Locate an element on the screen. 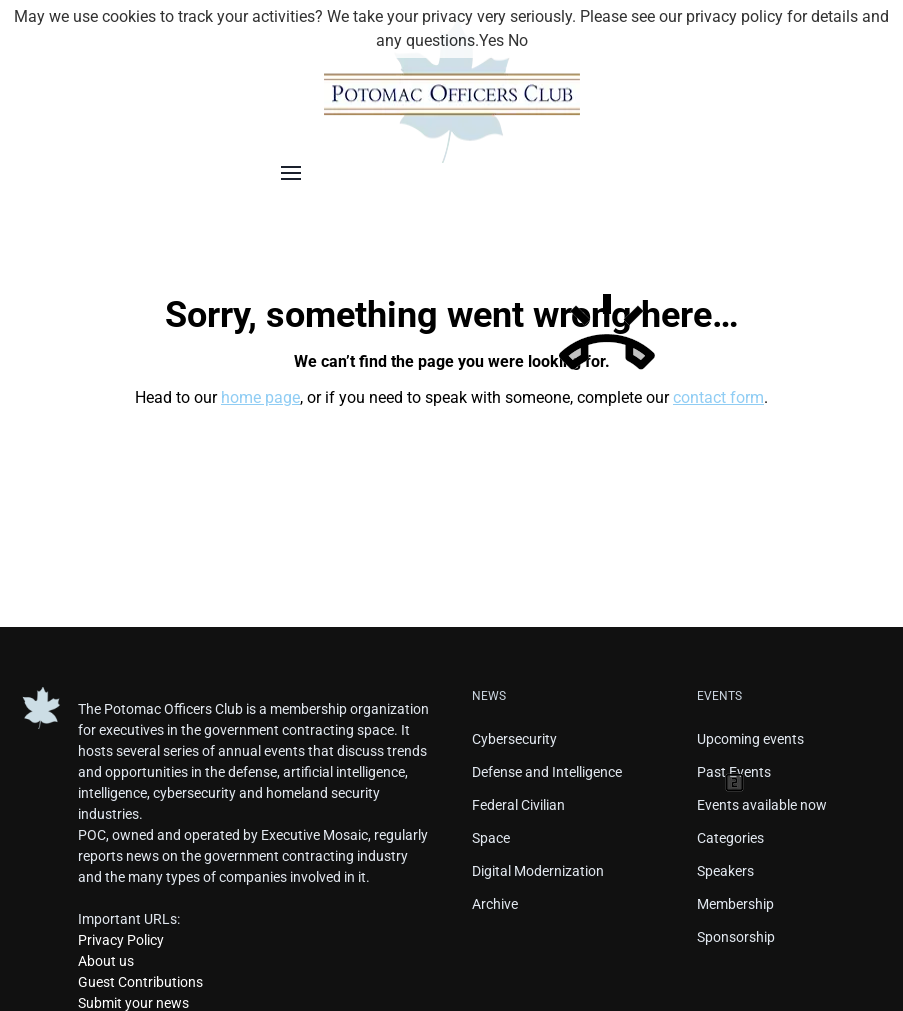 This screenshot has width=903, height=1011. indicates step two in a multi-step process is located at coordinates (734, 782).